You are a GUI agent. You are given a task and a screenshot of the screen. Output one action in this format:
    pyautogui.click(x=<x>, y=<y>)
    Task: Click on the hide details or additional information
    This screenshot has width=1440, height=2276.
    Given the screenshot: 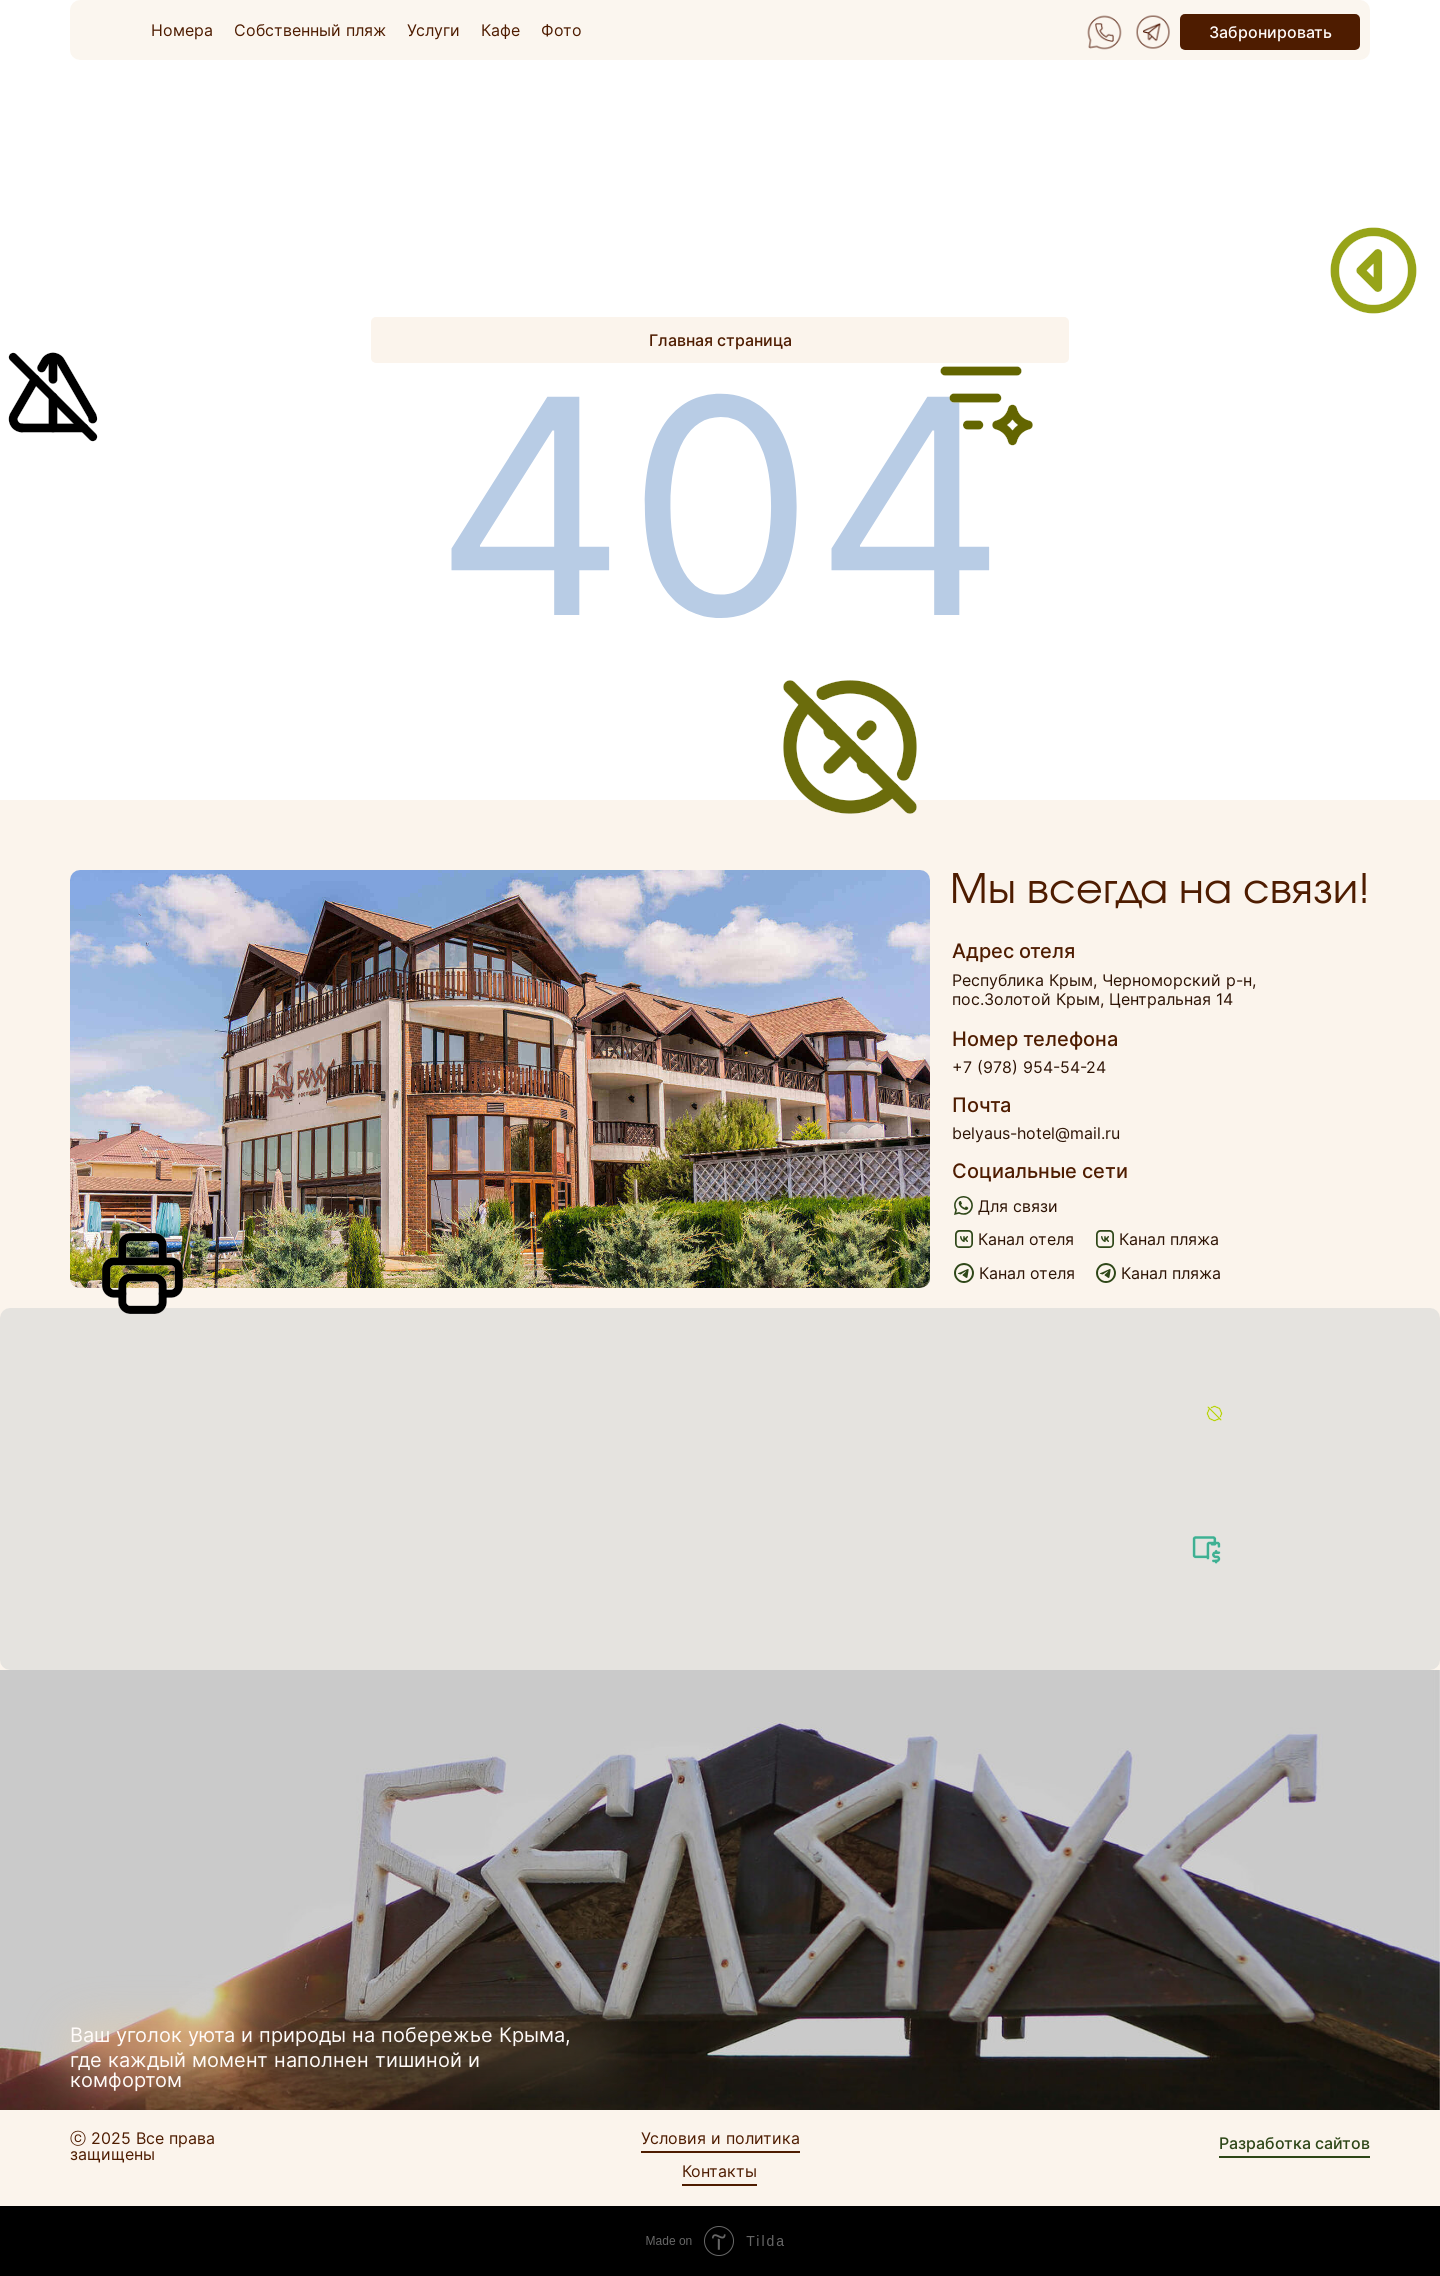 What is the action you would take?
    pyautogui.click(x=53, y=397)
    